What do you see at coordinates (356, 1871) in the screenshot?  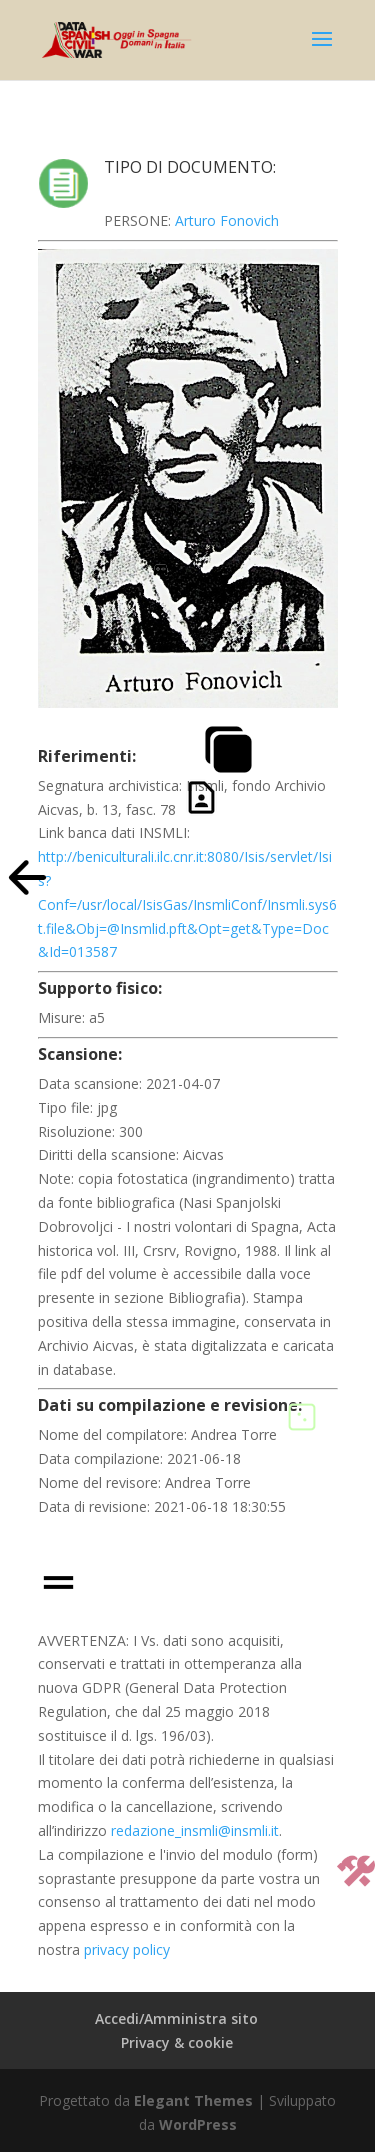 I see `access settings or configuration options` at bounding box center [356, 1871].